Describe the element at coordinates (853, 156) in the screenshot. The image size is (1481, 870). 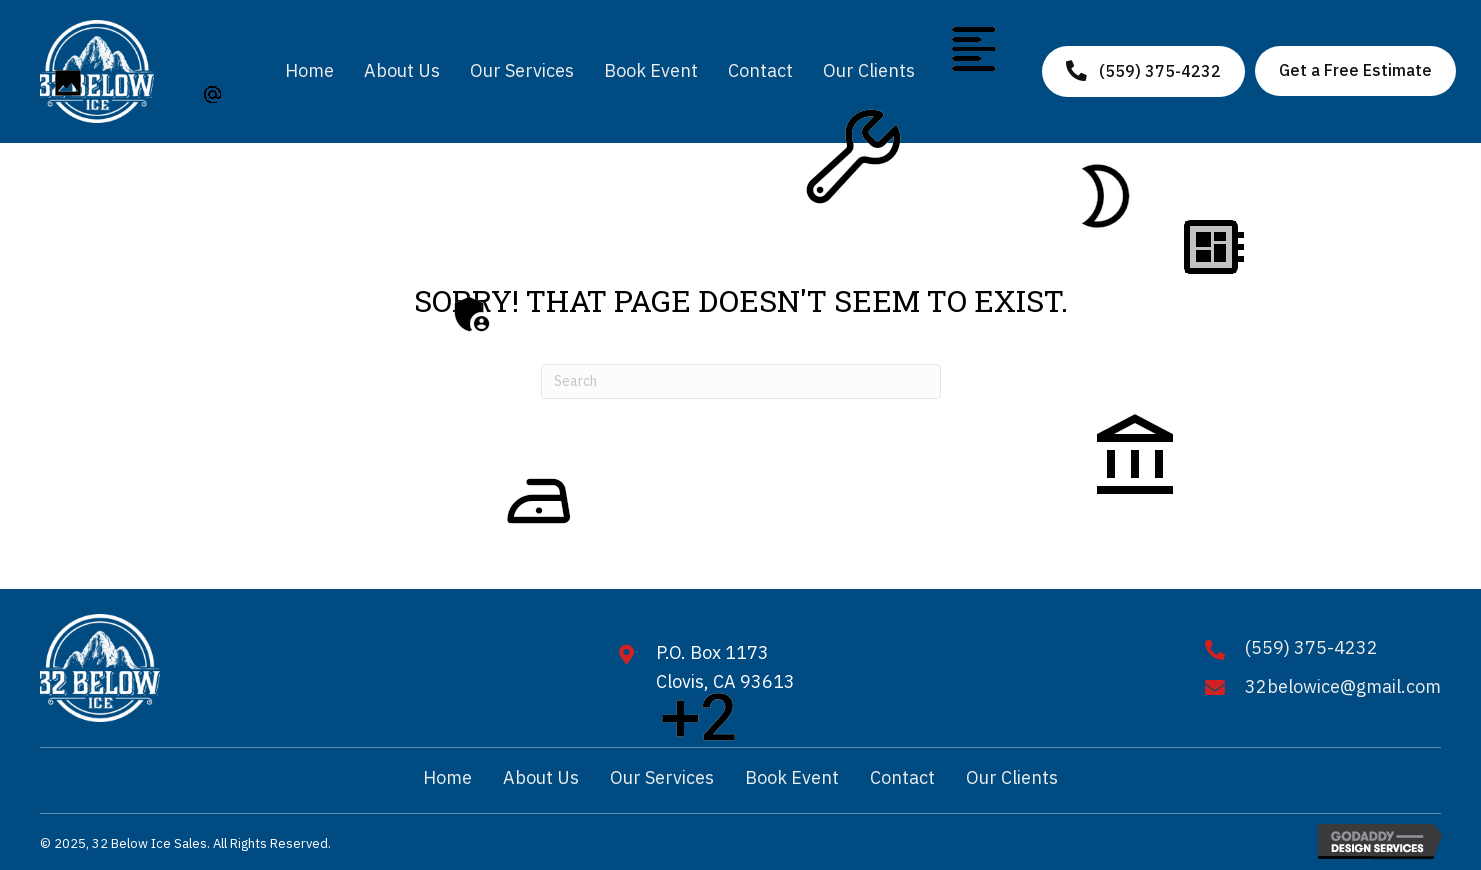
I see `access settings or configuration options` at that location.